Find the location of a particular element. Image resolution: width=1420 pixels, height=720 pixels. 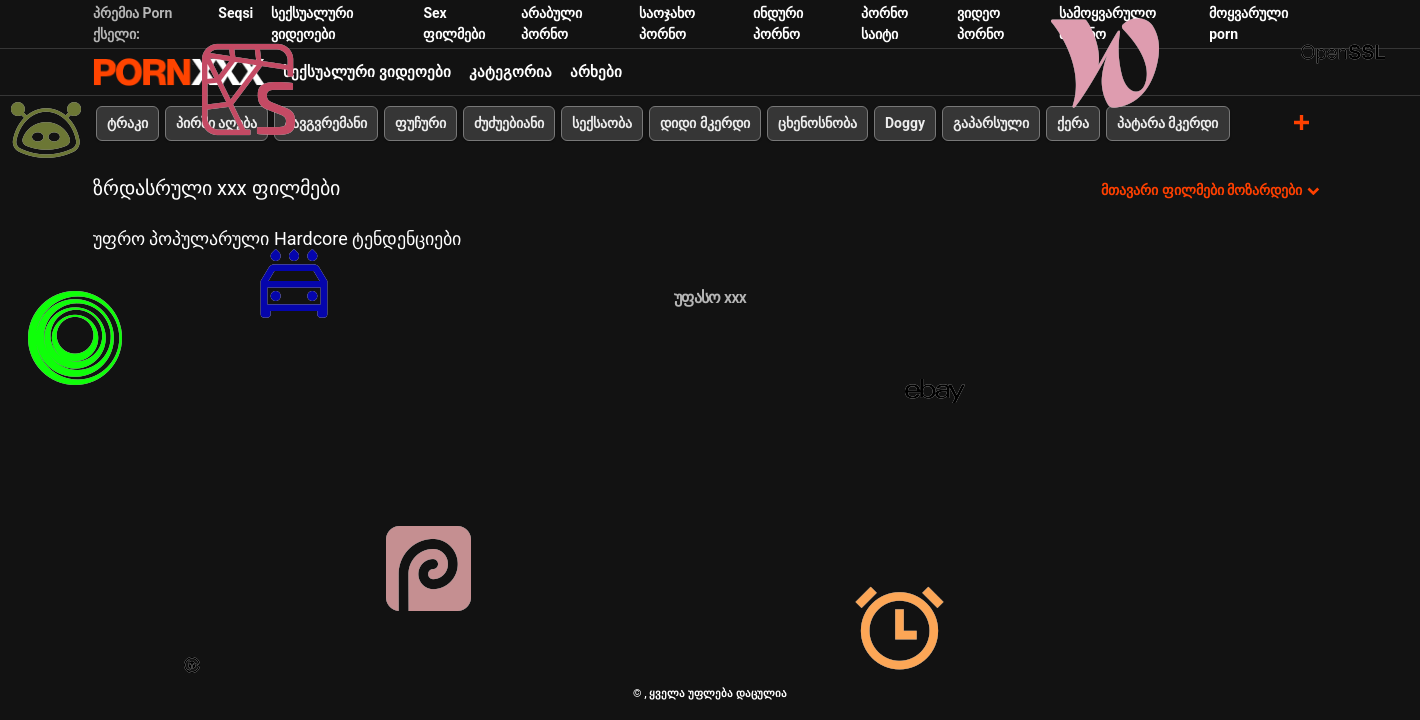

visit welcome to the jungle job platform is located at coordinates (1105, 63).